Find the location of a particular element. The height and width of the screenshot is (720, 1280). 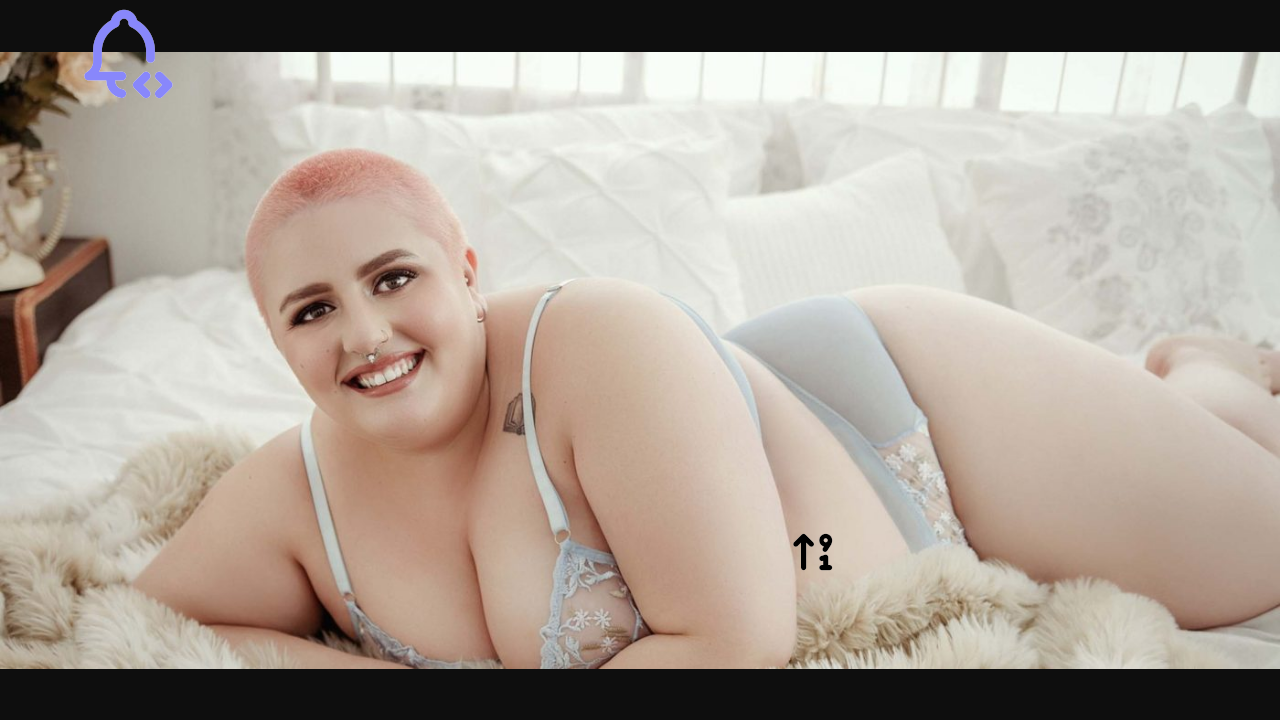

configure notification settings via code is located at coordinates (124, 54).